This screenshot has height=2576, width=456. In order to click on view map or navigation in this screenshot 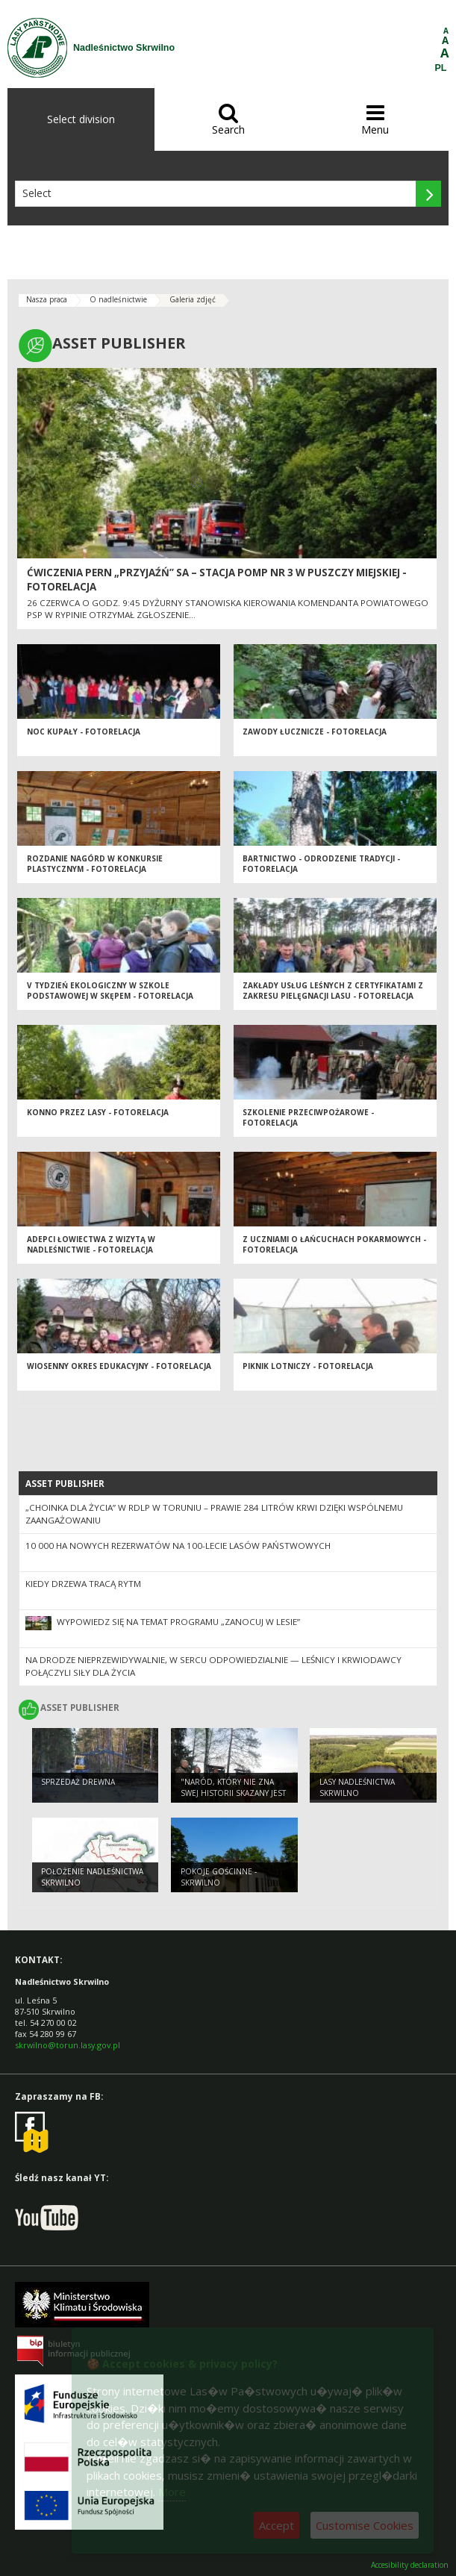, I will do `click(36, 2141)`.